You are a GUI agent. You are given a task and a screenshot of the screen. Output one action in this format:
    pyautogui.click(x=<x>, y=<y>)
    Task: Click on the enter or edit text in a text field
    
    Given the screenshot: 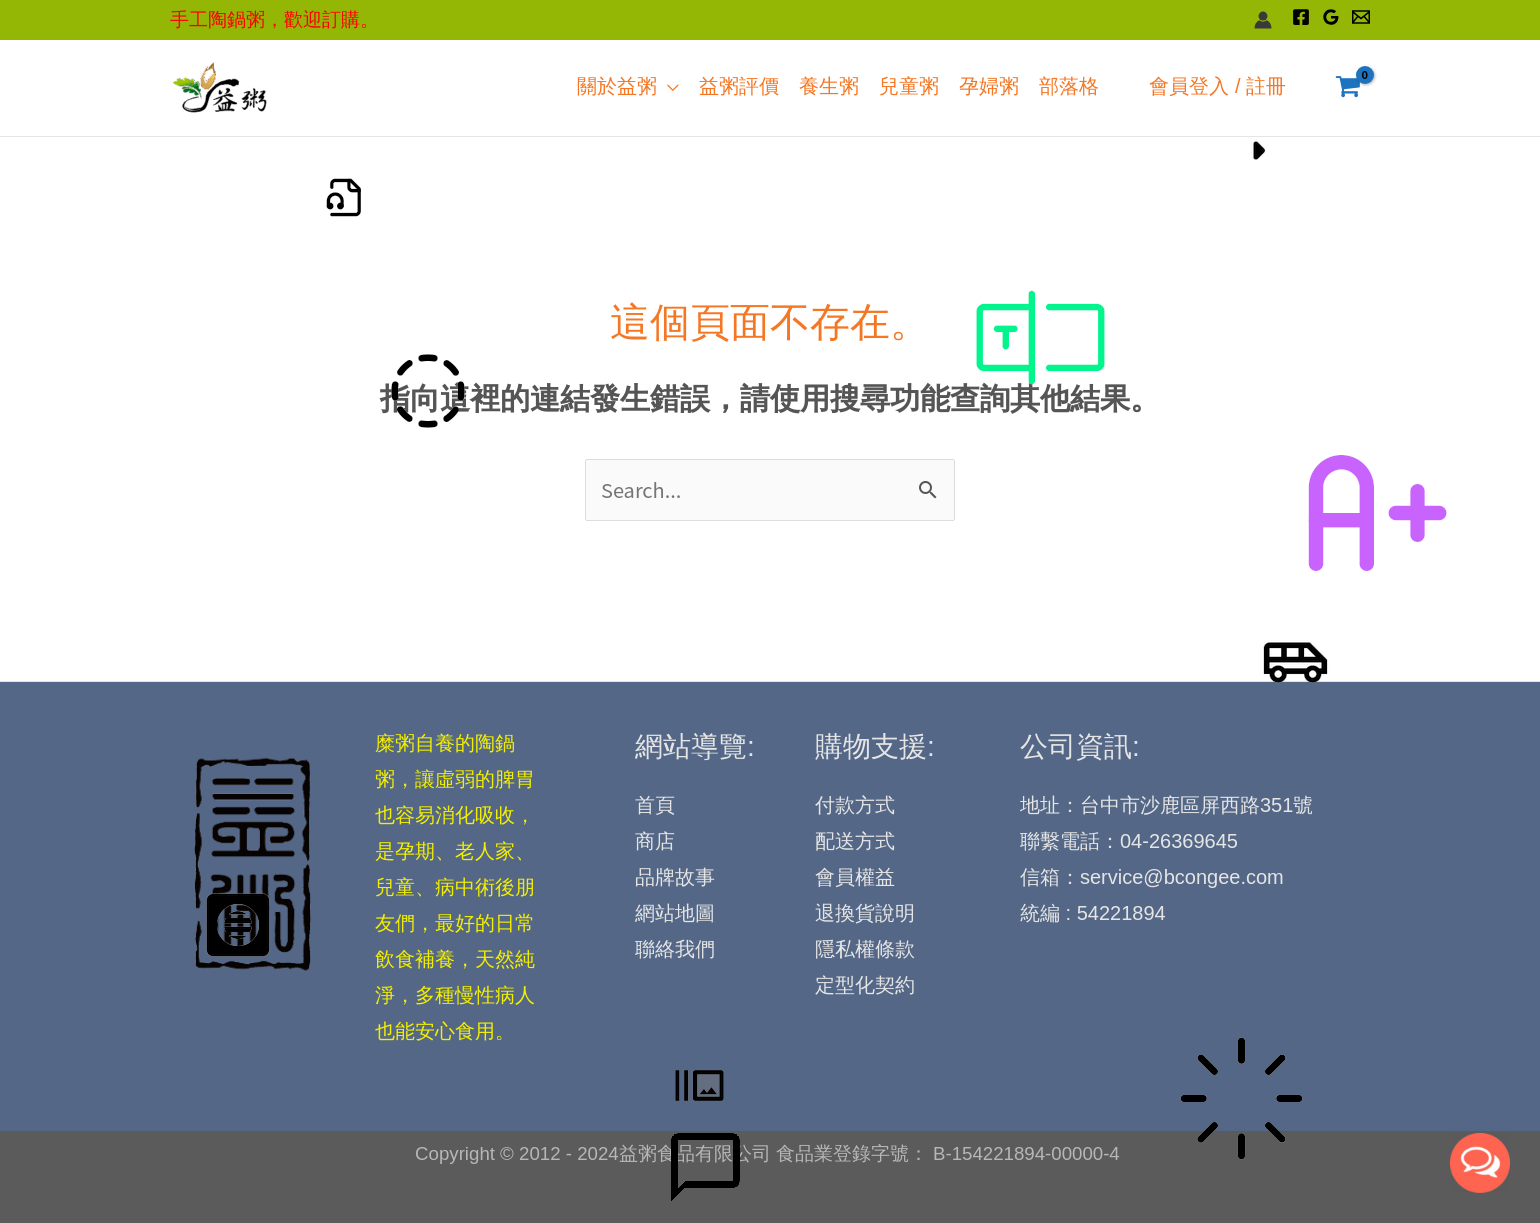 What is the action you would take?
    pyautogui.click(x=1040, y=337)
    